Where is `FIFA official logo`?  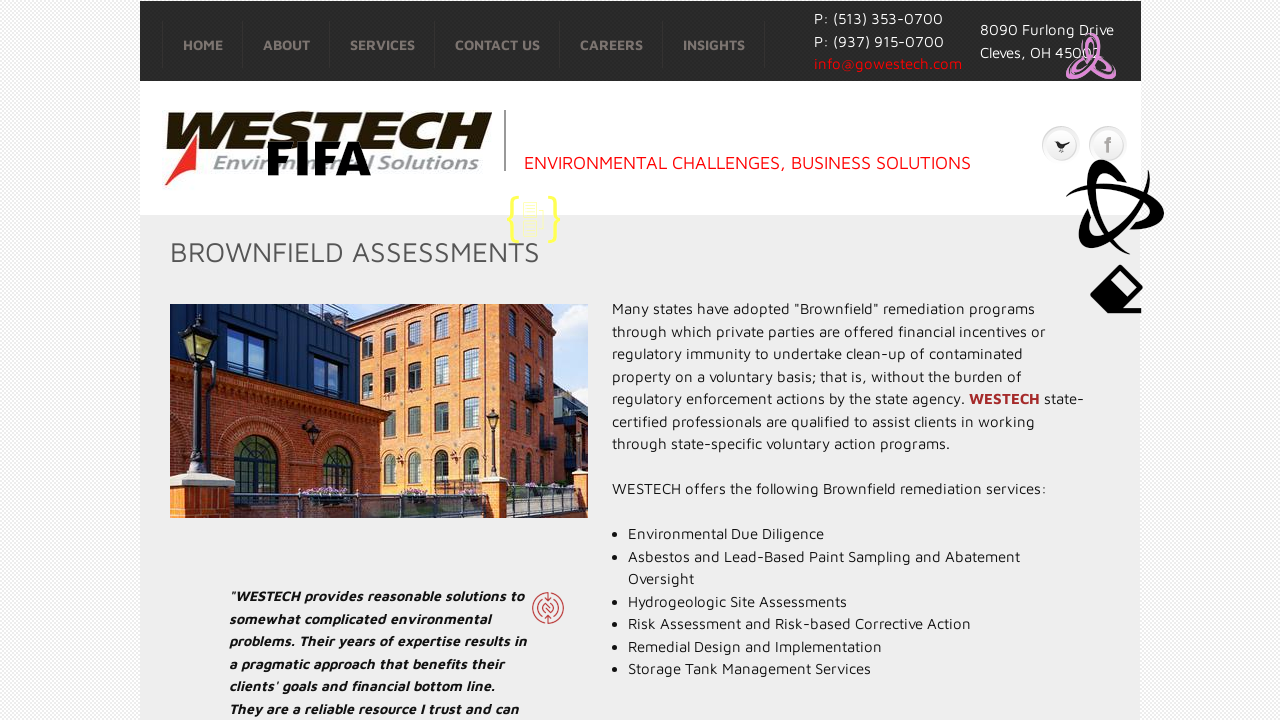 FIFA official logo is located at coordinates (319, 158).